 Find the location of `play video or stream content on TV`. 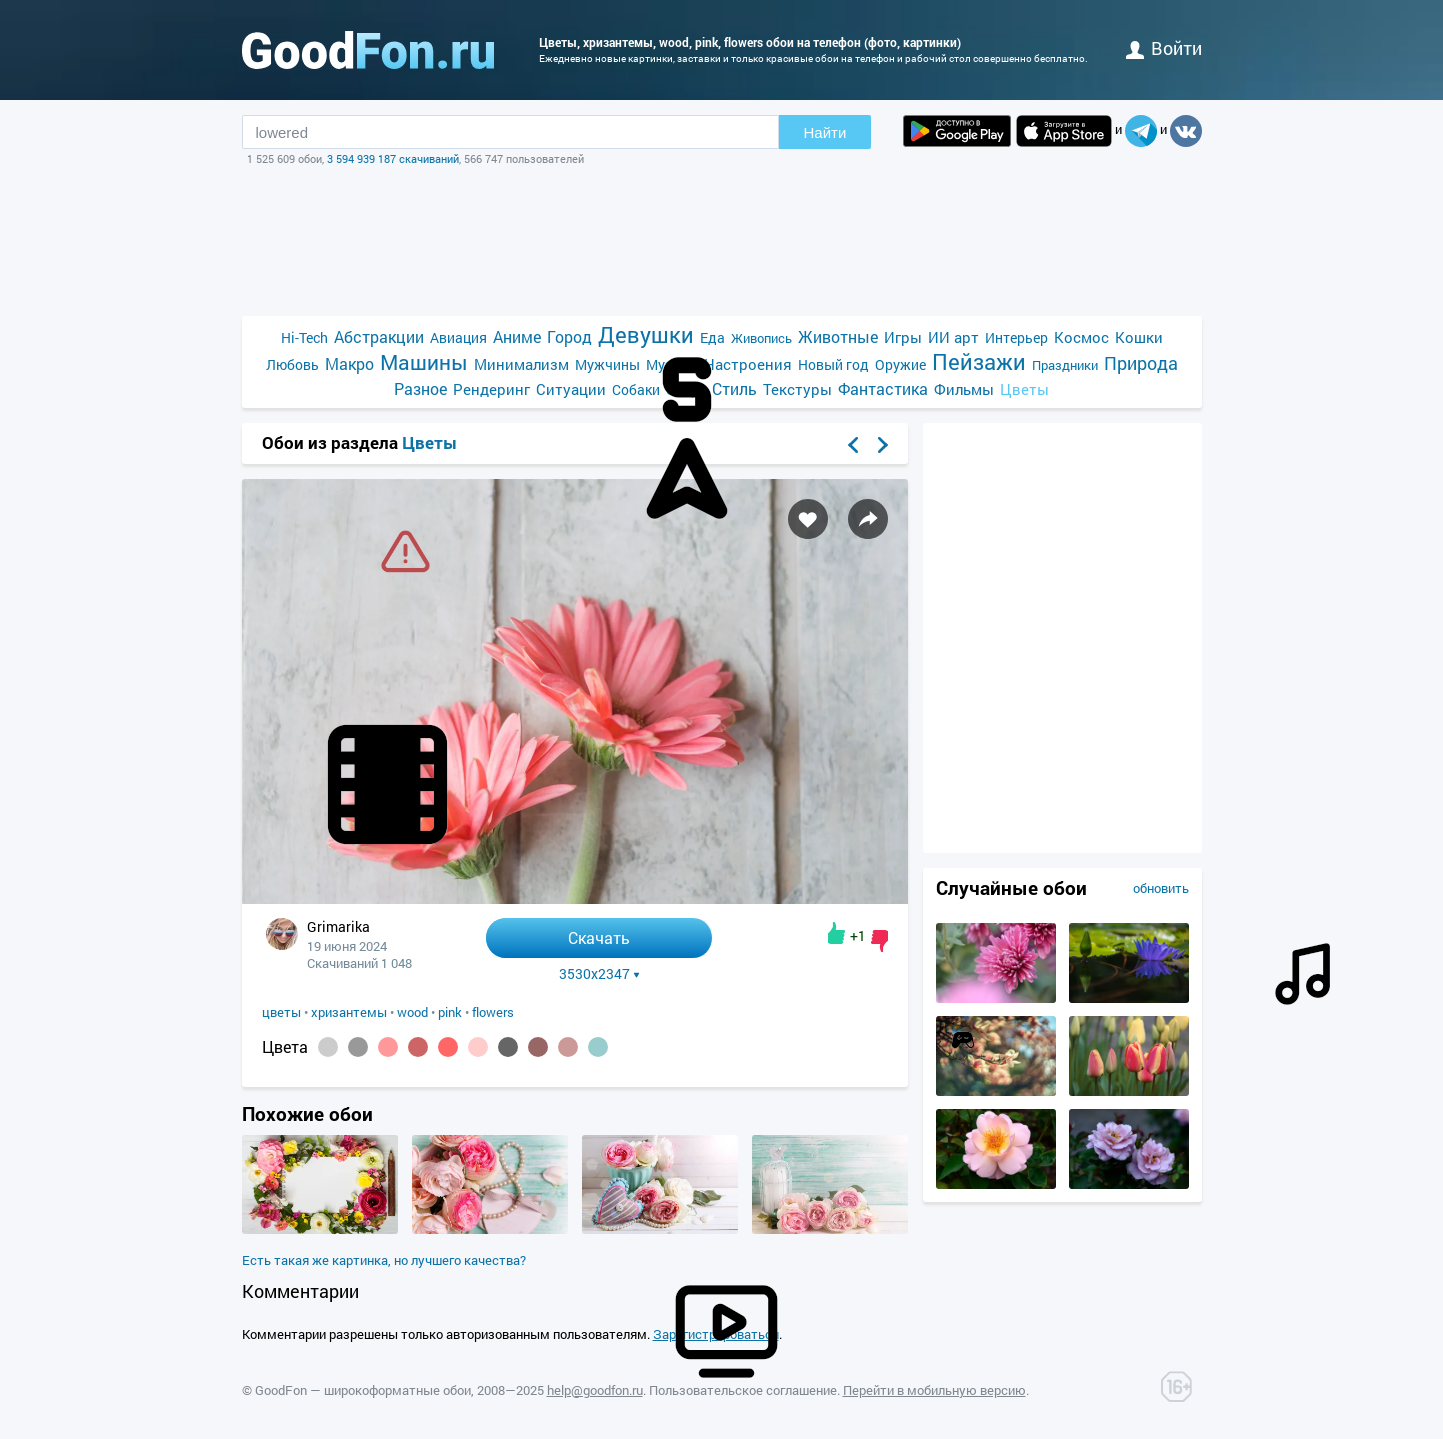

play video or stream content on TV is located at coordinates (726, 1331).